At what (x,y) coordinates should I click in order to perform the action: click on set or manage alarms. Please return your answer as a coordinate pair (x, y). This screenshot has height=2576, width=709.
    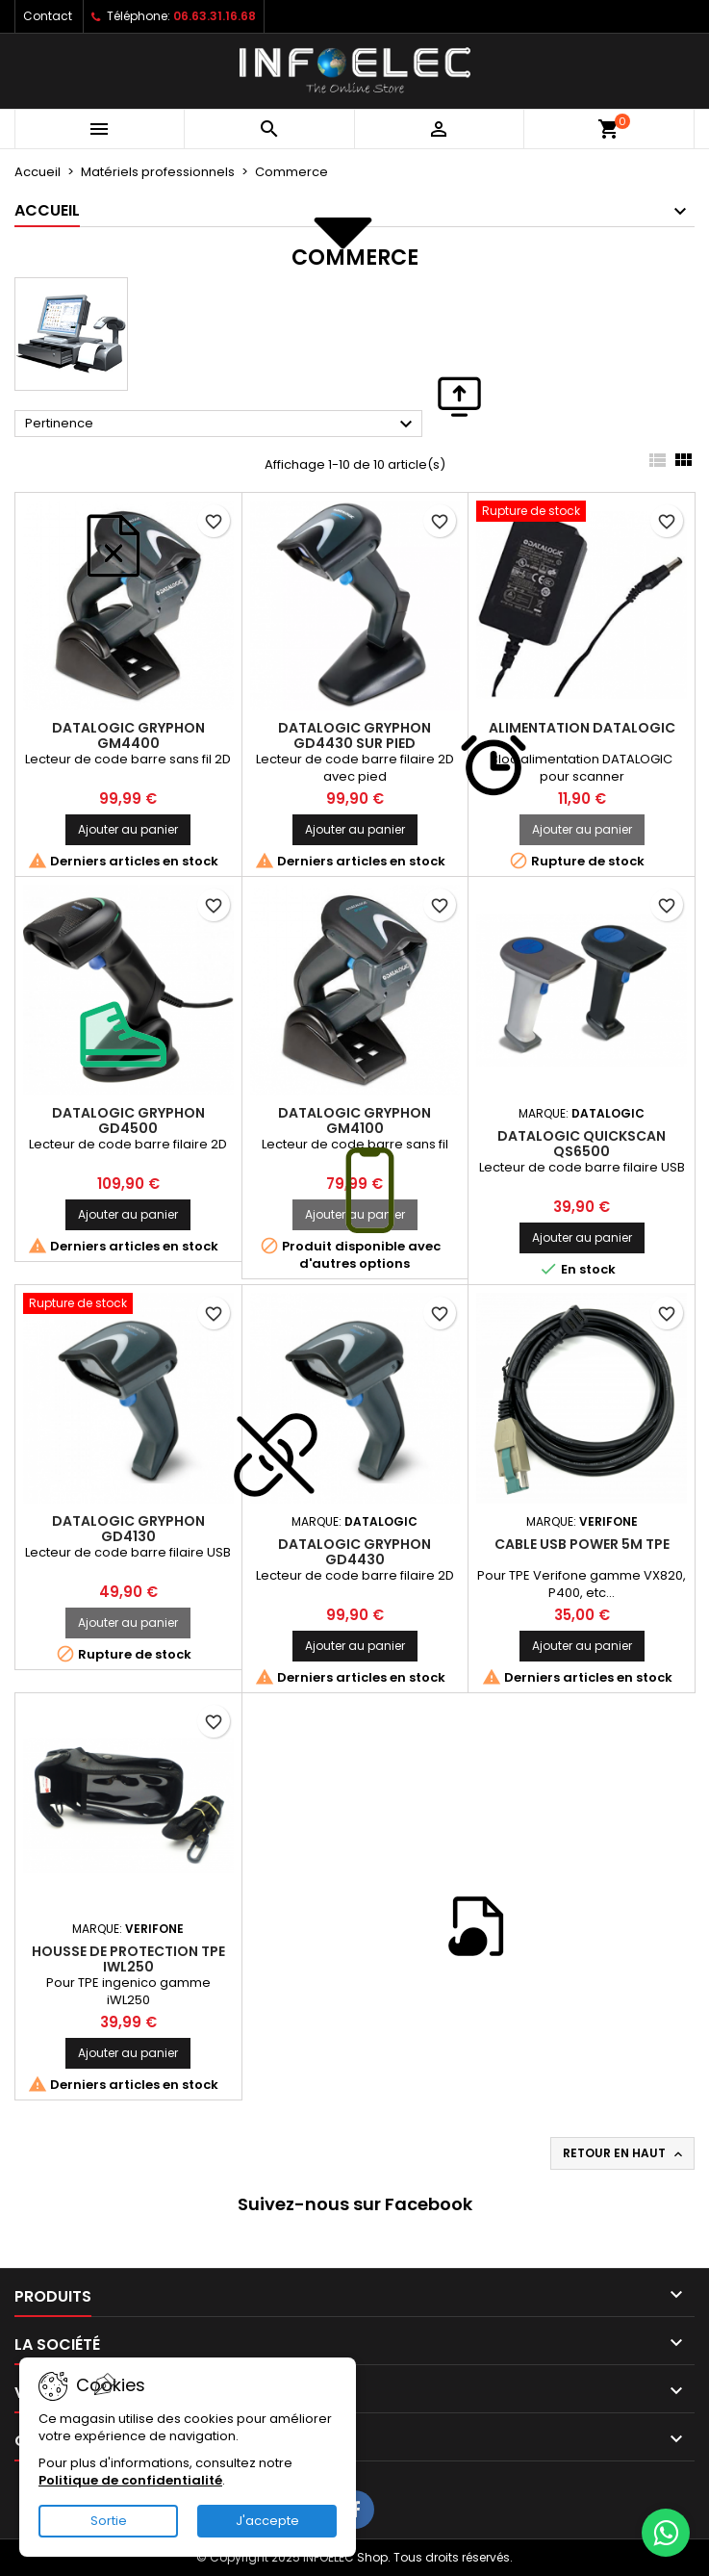
    Looking at the image, I should click on (494, 765).